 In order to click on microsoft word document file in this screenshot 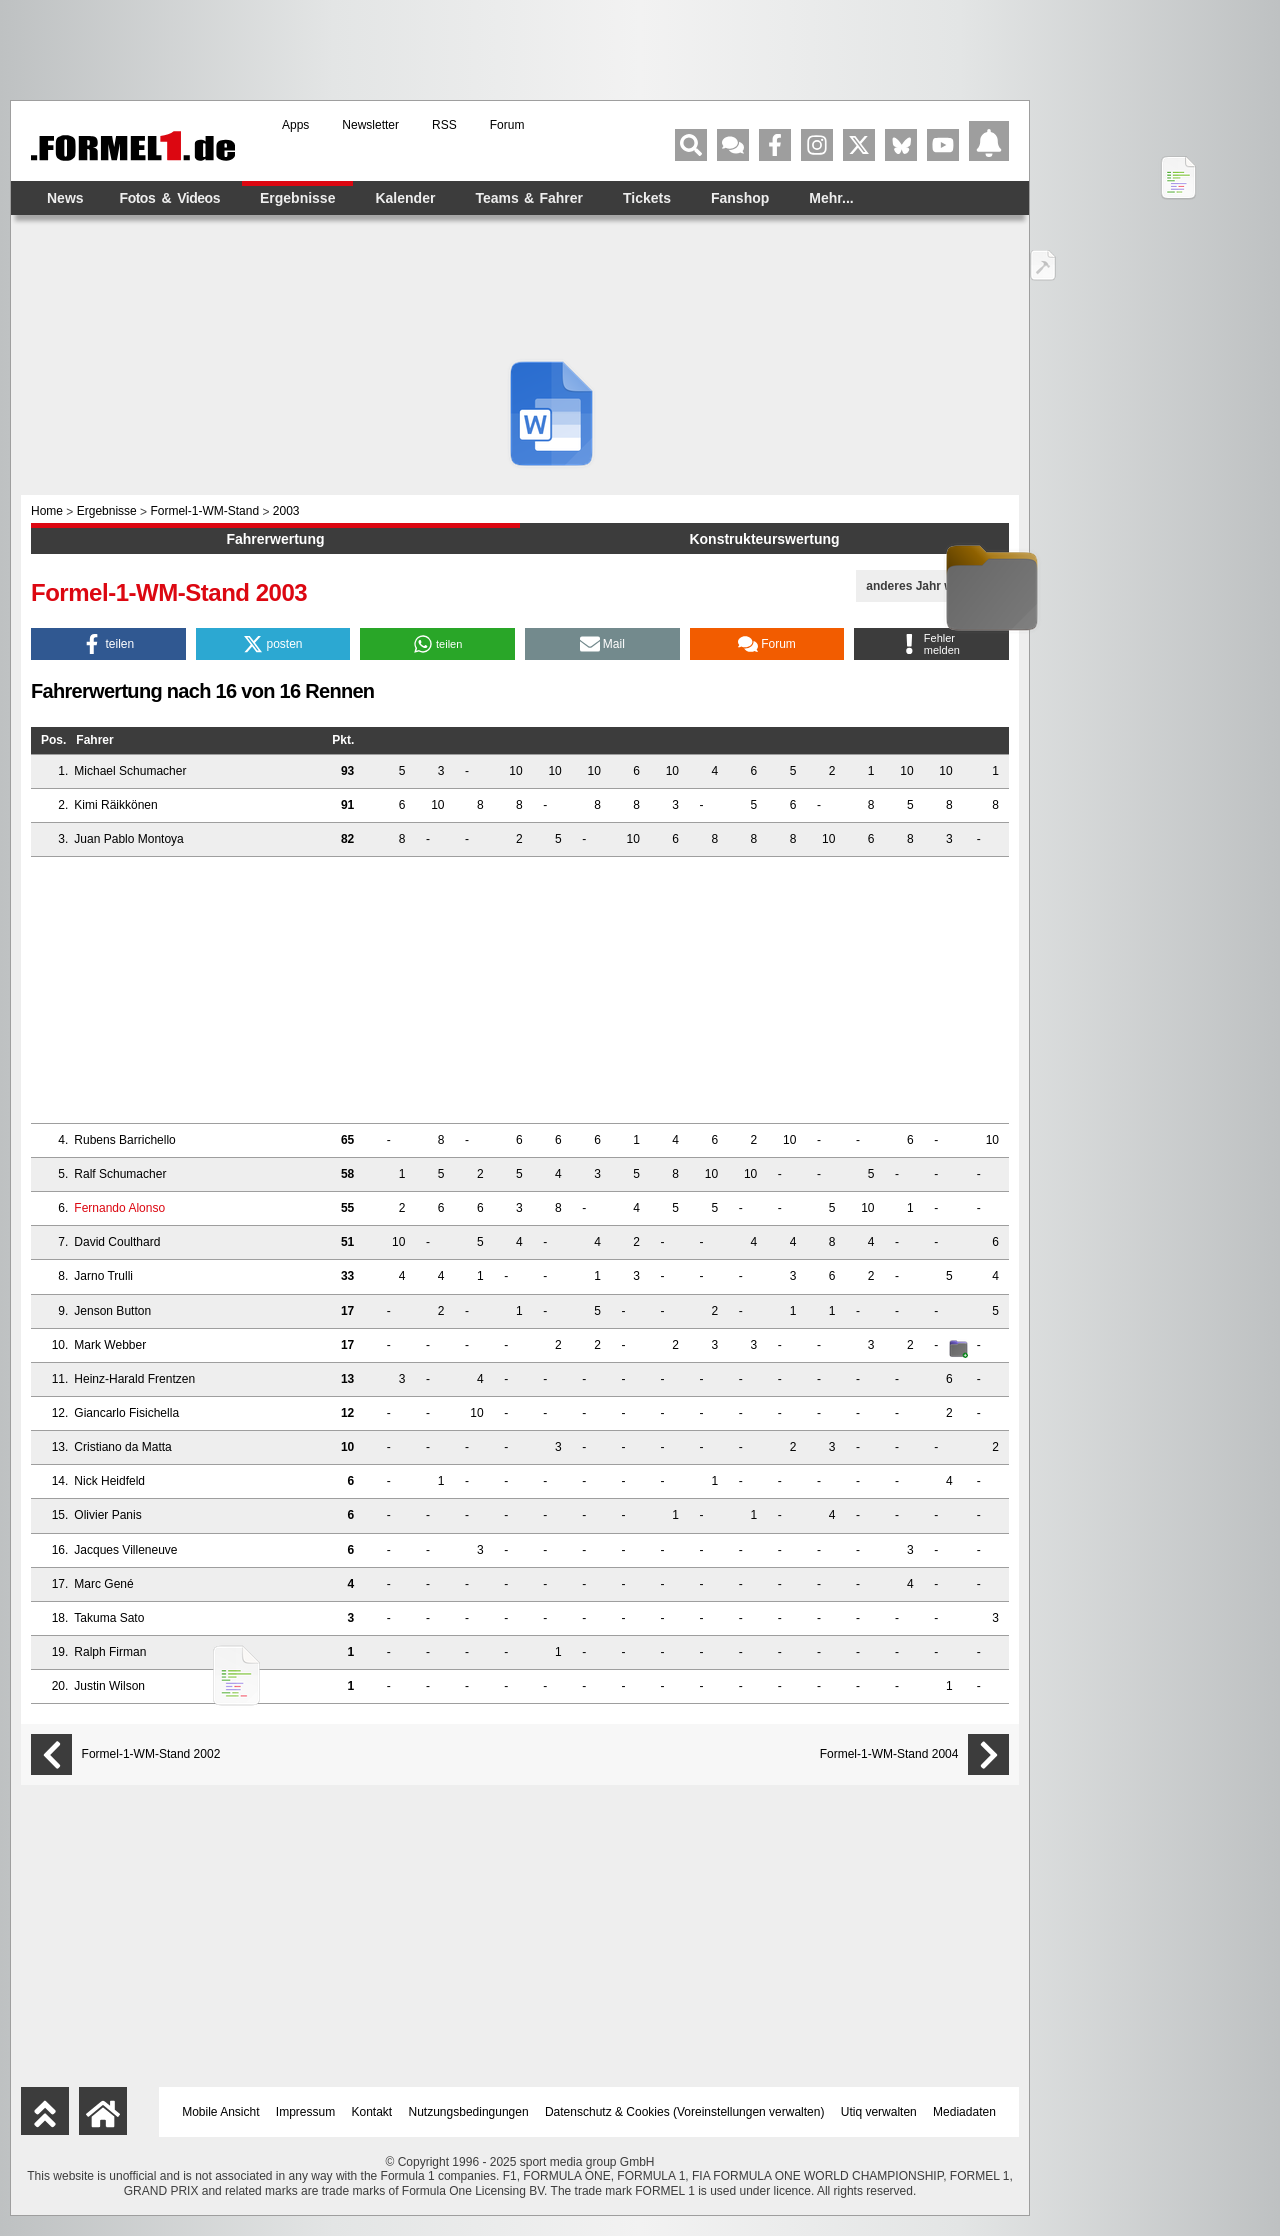, I will do `click(551, 413)`.